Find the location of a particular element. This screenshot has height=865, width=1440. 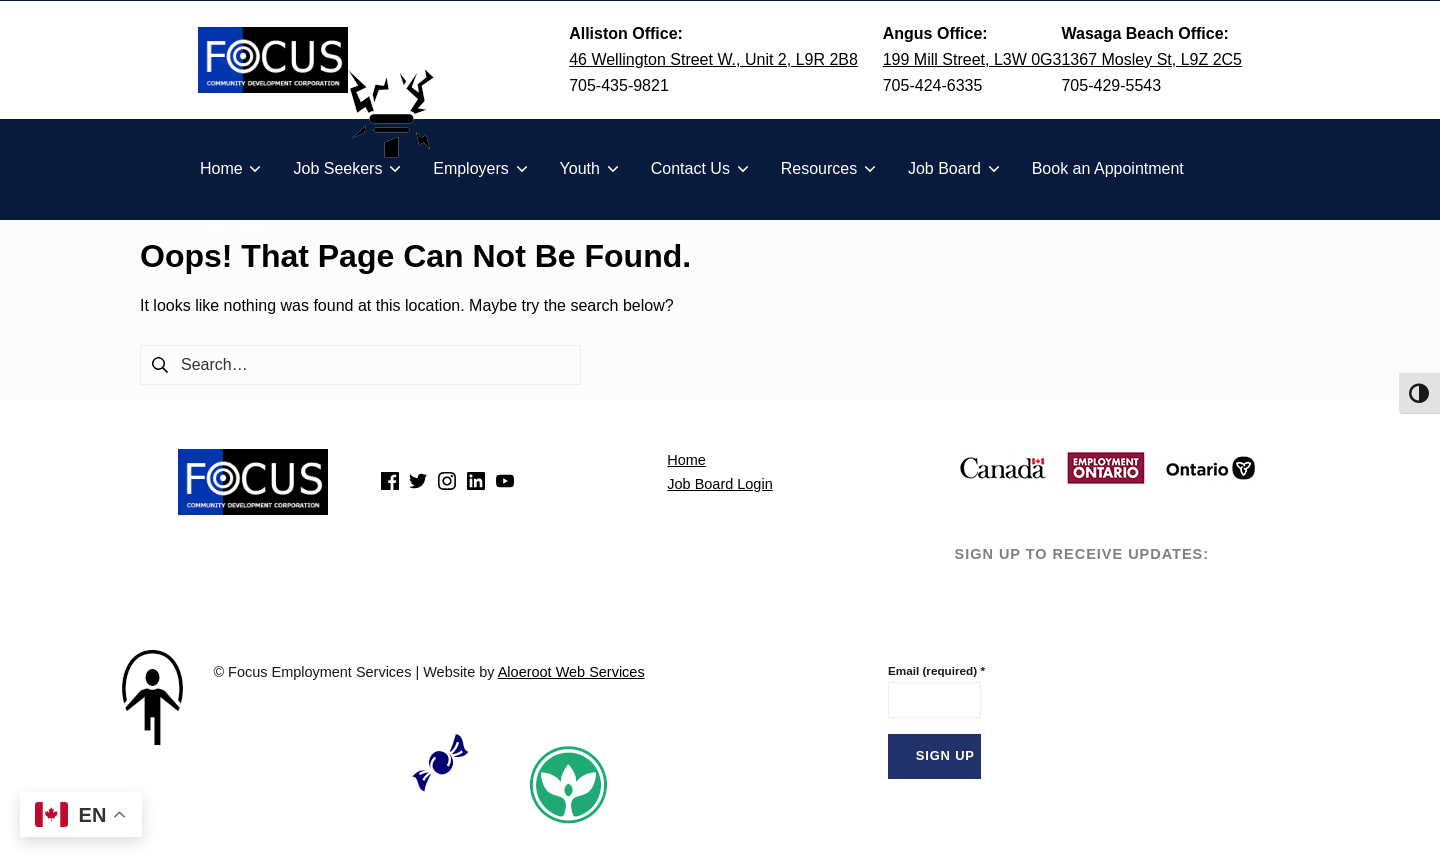

indicates plant growth or gardening feature is located at coordinates (568, 784).